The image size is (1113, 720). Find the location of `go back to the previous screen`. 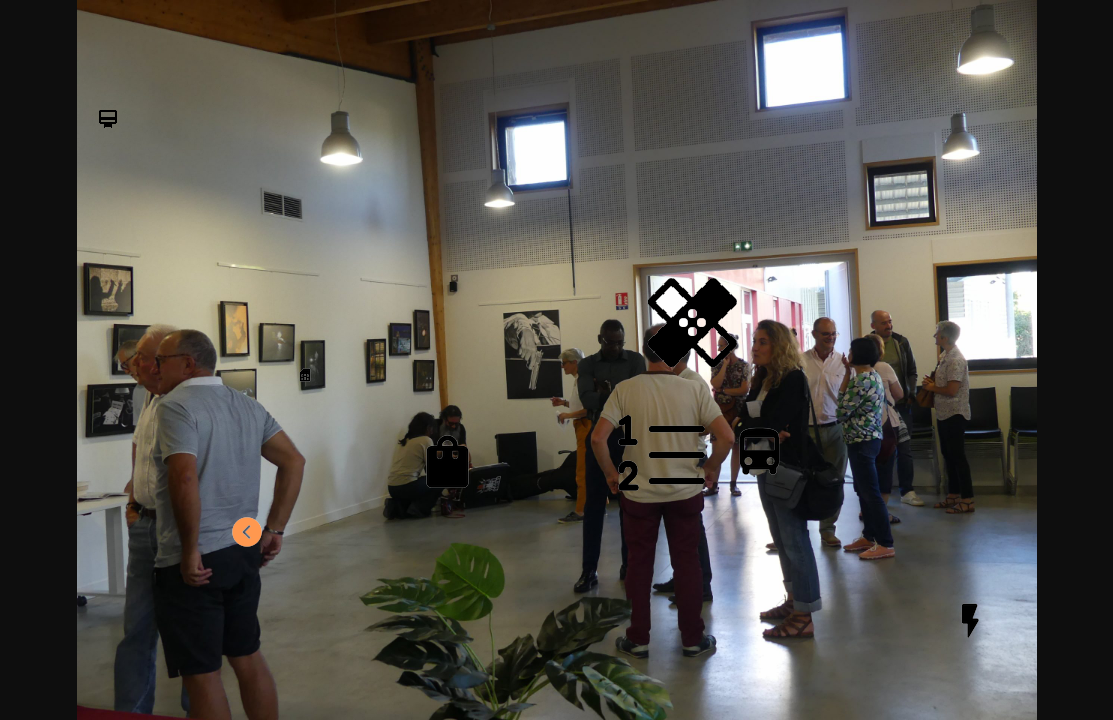

go back to the previous screen is located at coordinates (247, 532).